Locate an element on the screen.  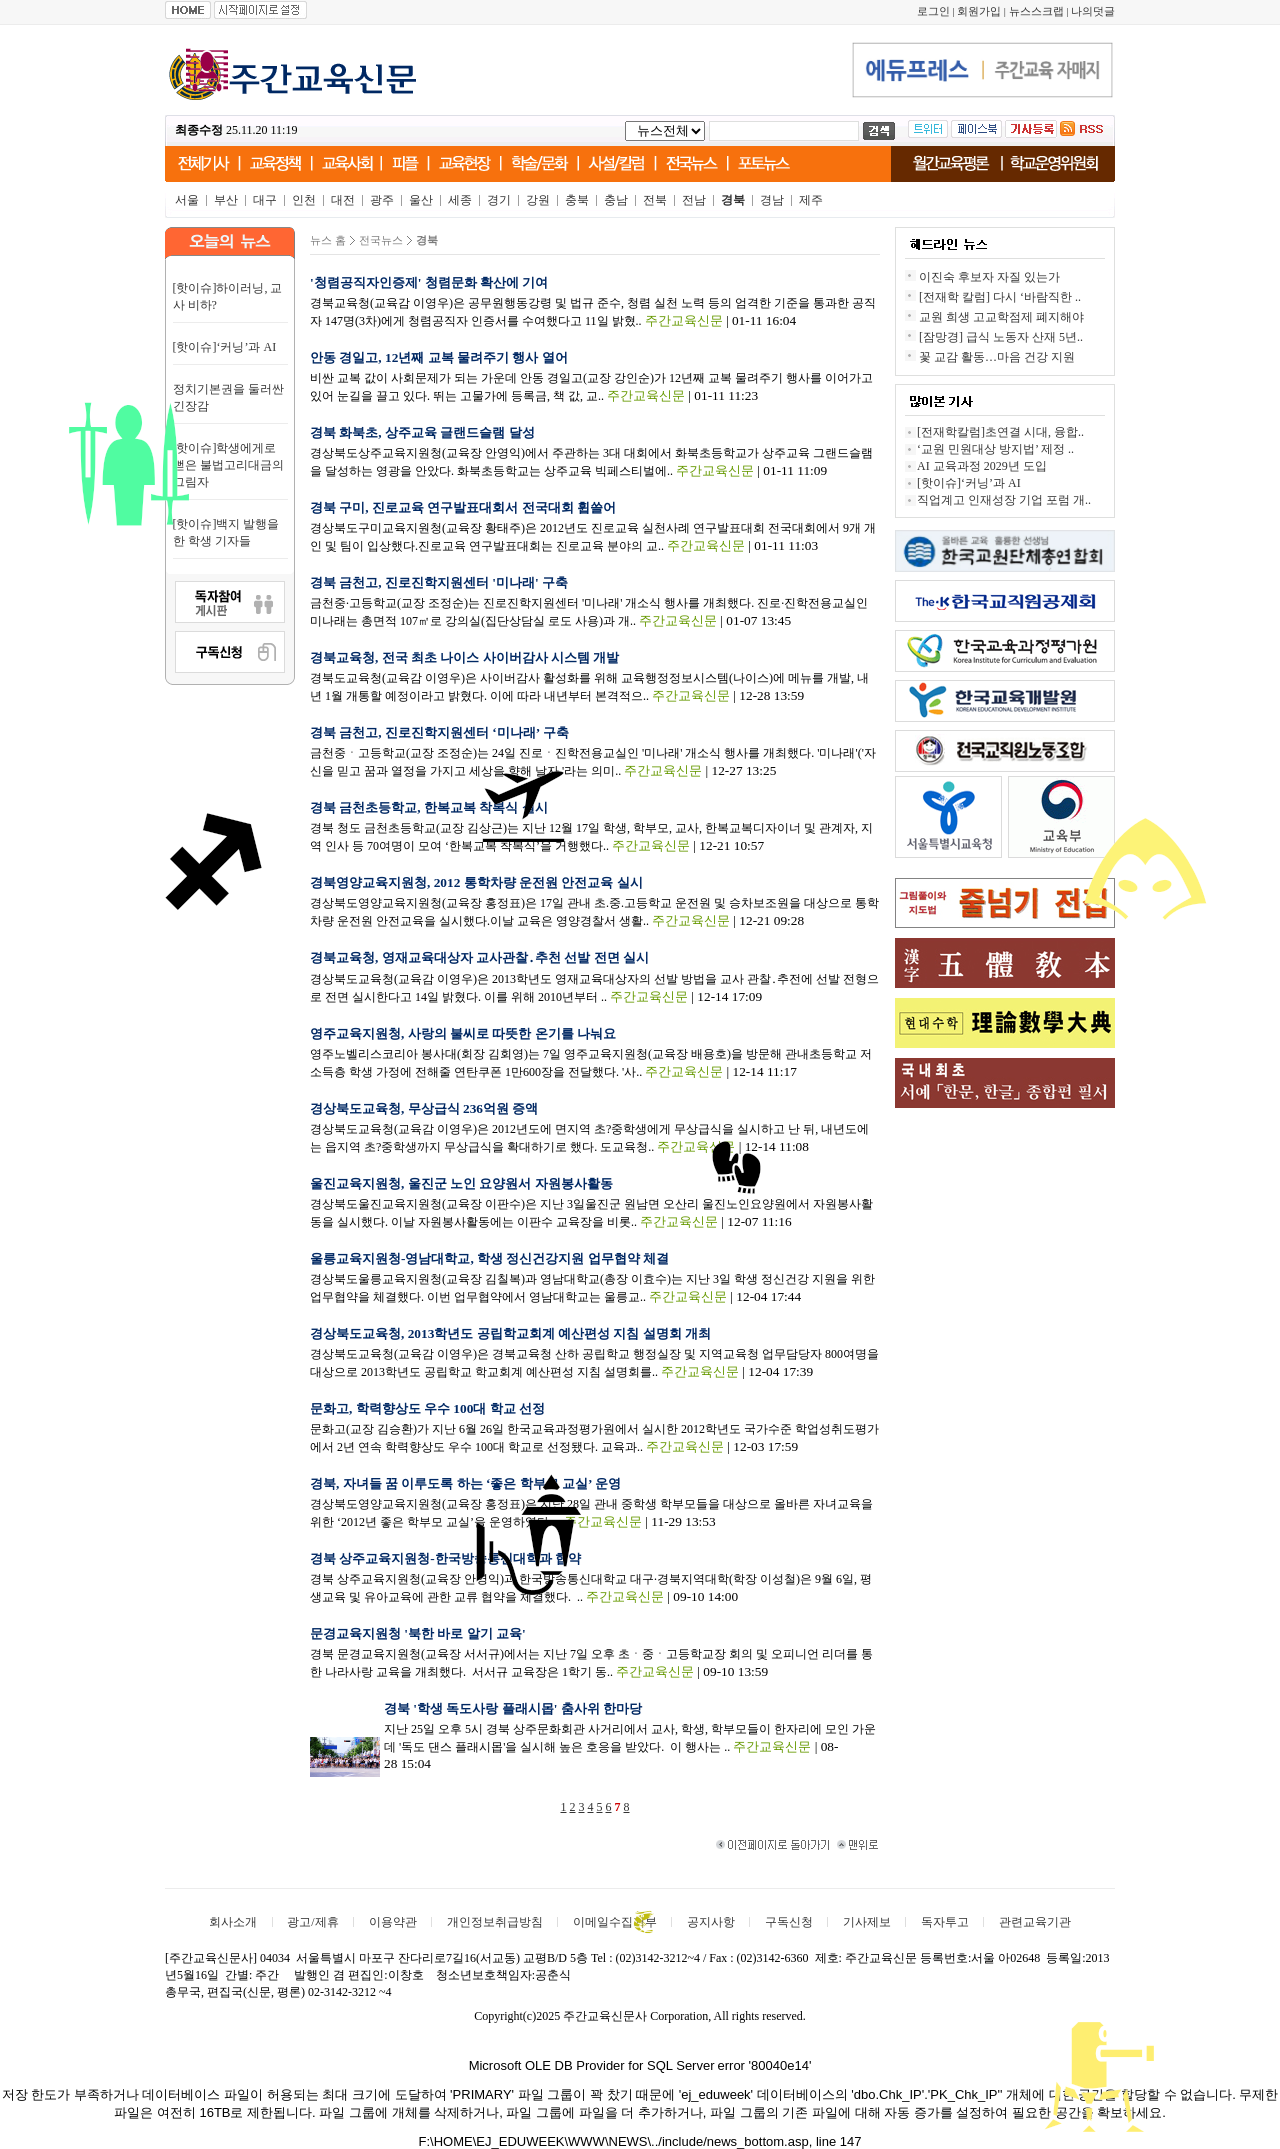
view sagittarius zodiac sign is located at coordinates (214, 862).